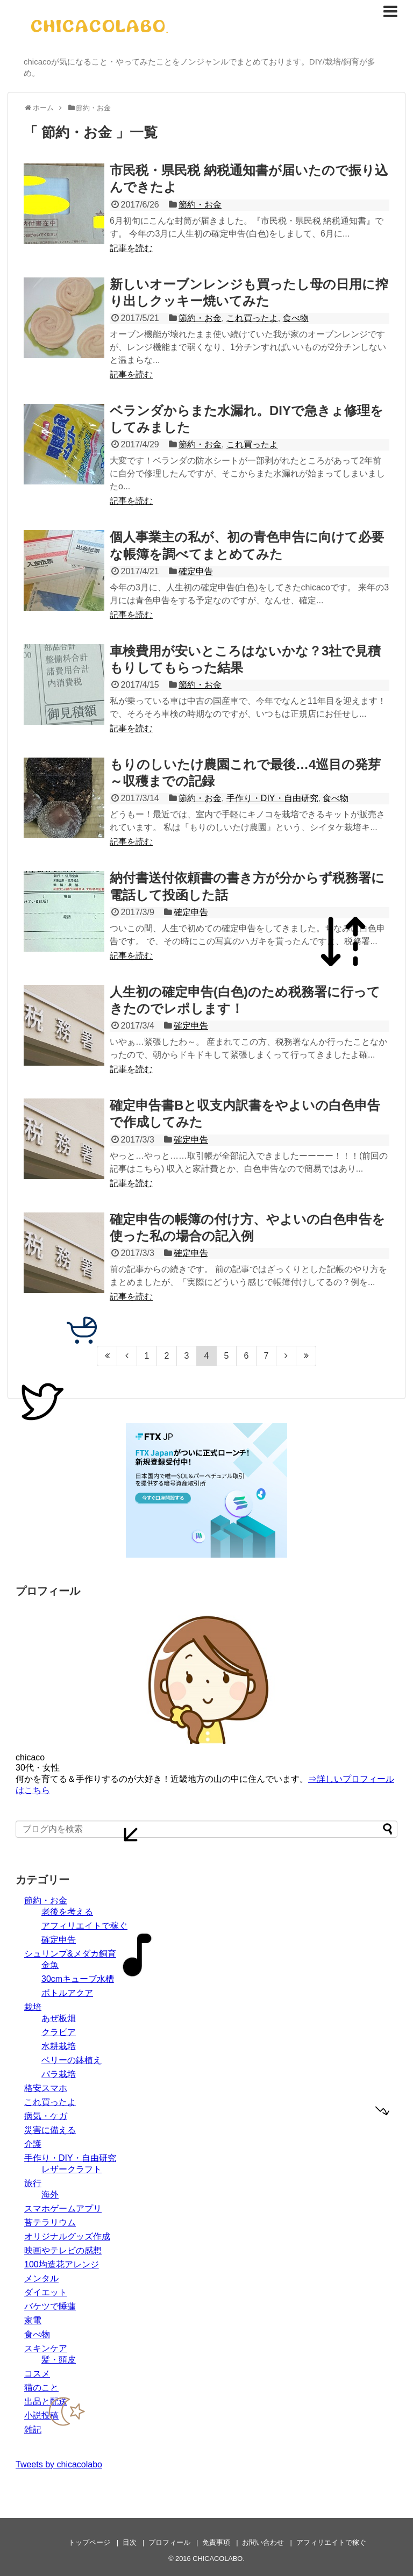 The image size is (413, 2576). Describe the element at coordinates (131, 1835) in the screenshot. I see `navigate to the bottom-left corner` at that location.